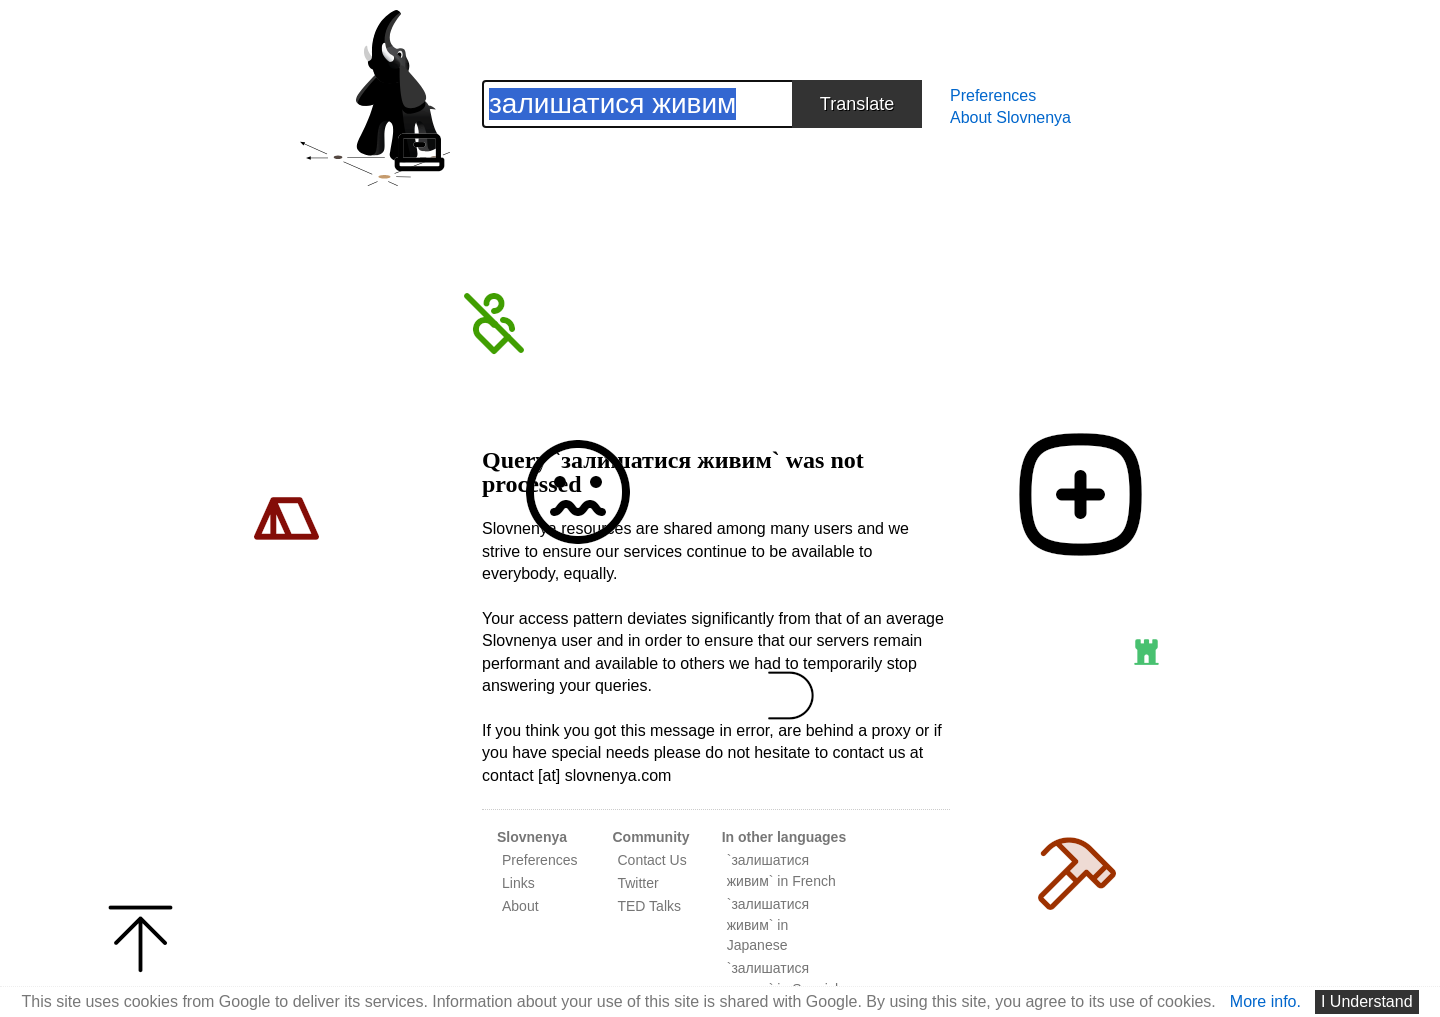 The image size is (1440, 1017). What do you see at coordinates (578, 492) in the screenshot?
I see `indicates a nervous or anxious status` at bounding box center [578, 492].